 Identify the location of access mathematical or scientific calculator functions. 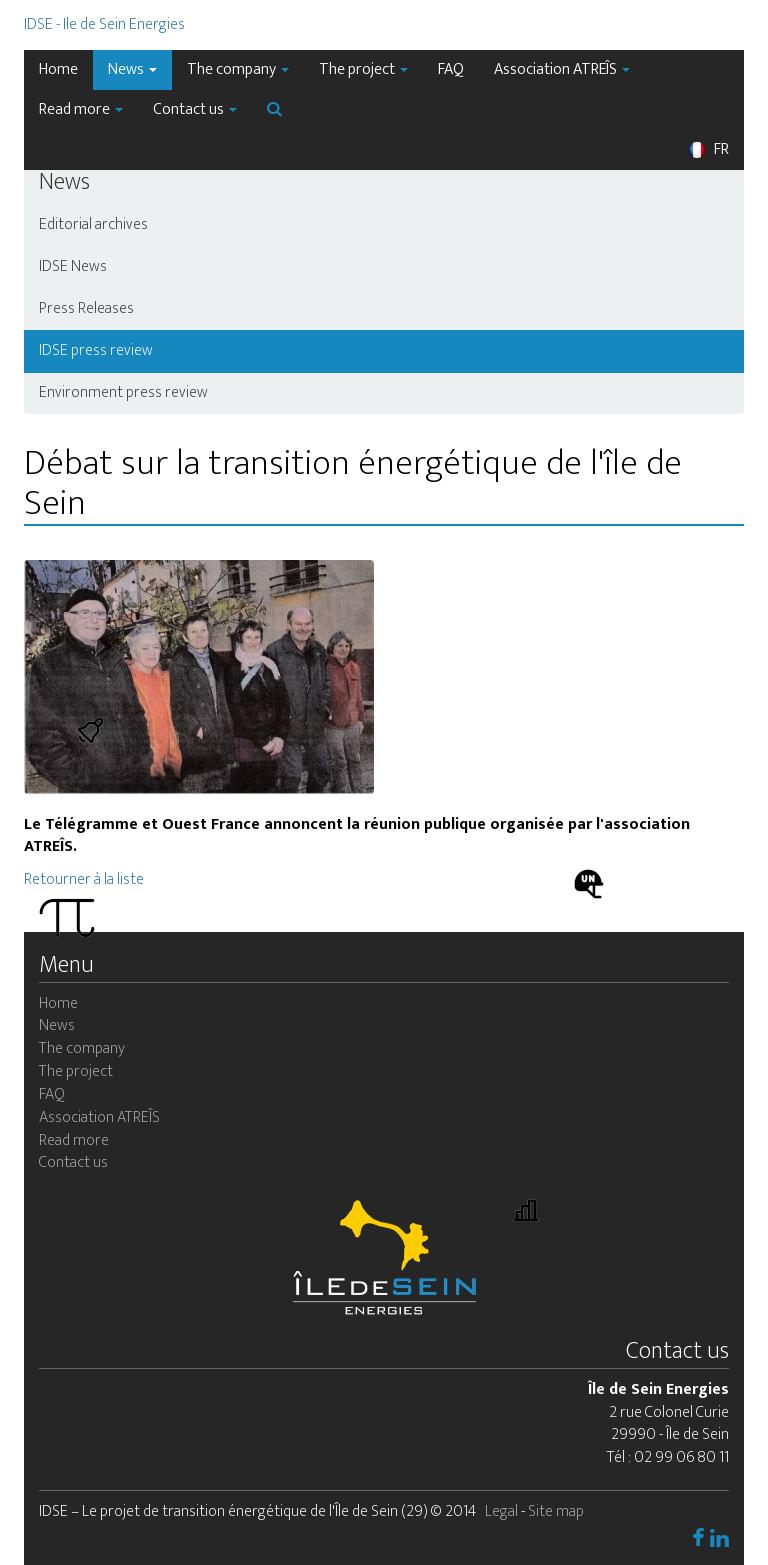
(68, 917).